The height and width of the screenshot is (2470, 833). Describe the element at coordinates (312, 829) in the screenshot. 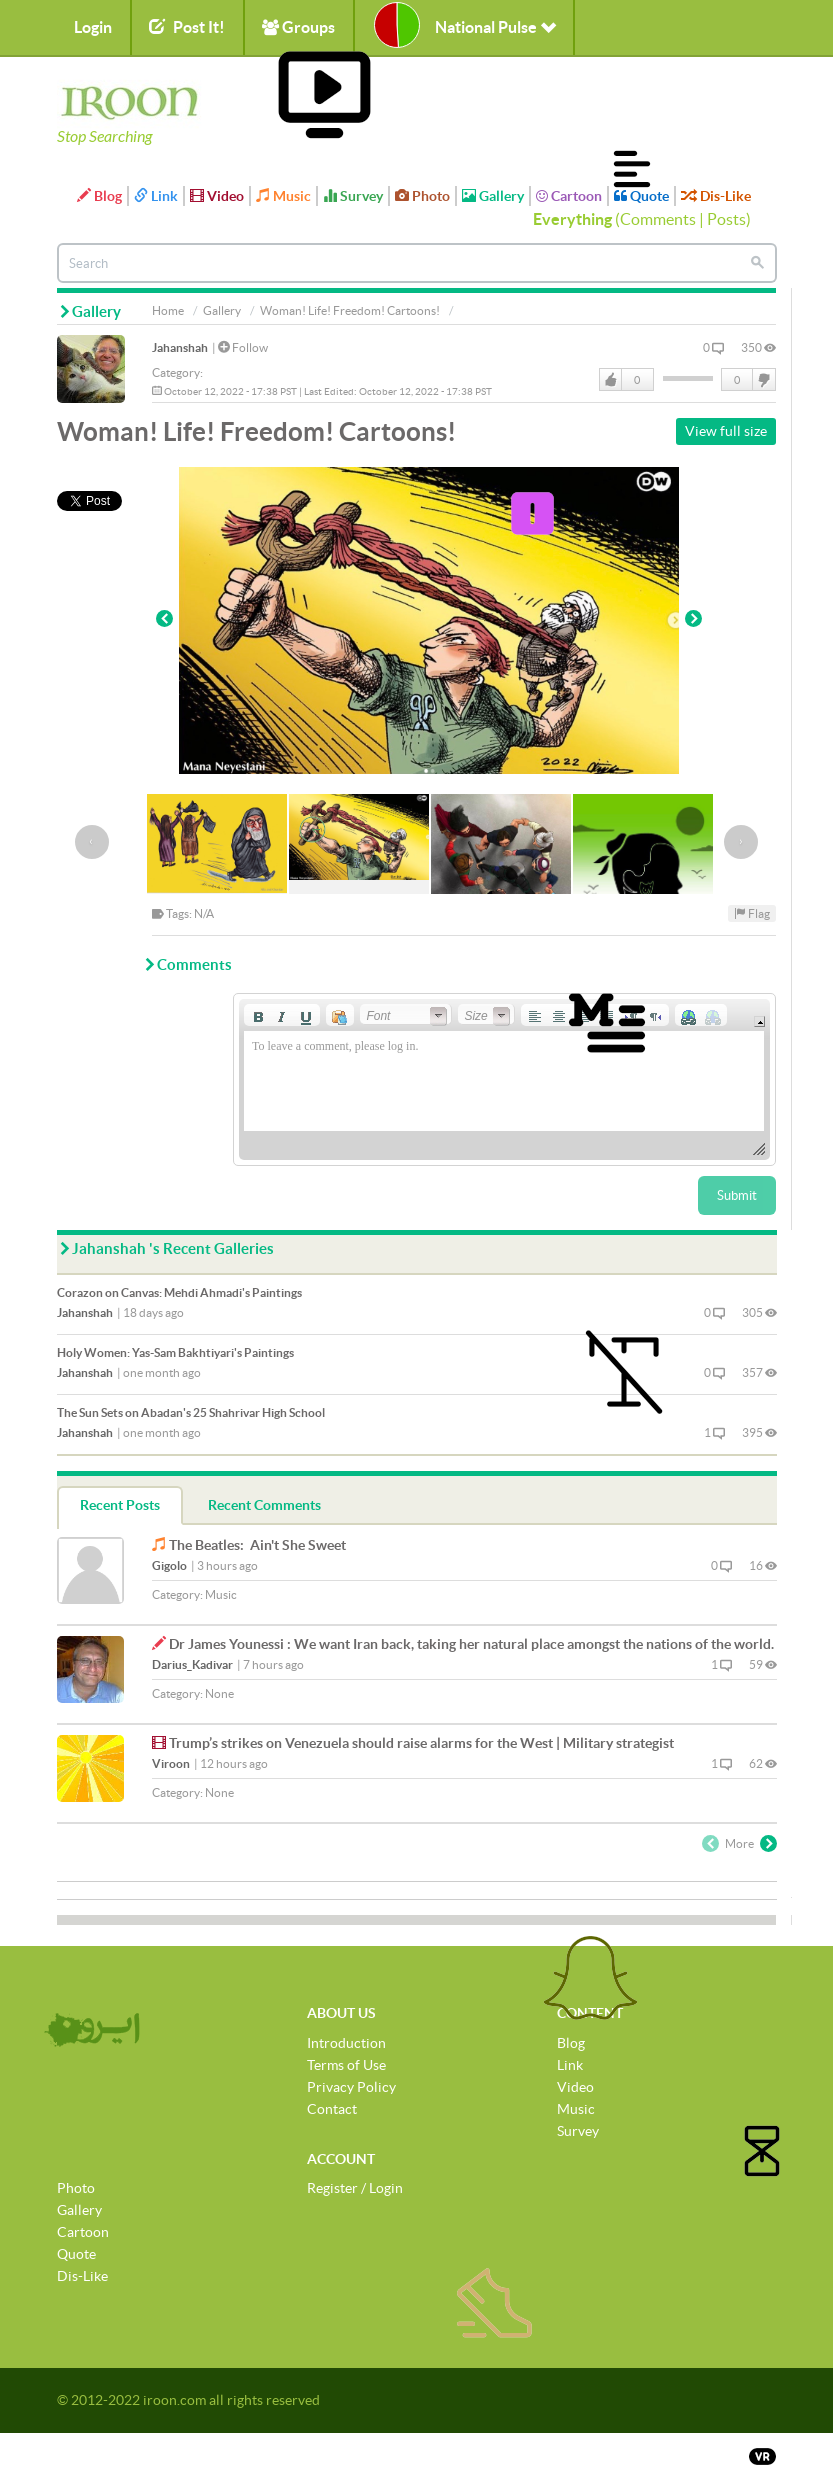

I see `view afternoon schedule or events` at that location.